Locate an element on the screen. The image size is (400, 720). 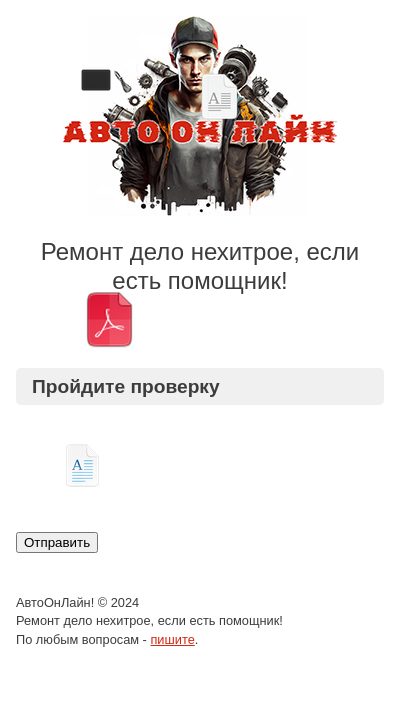
open a word processing document is located at coordinates (82, 465).